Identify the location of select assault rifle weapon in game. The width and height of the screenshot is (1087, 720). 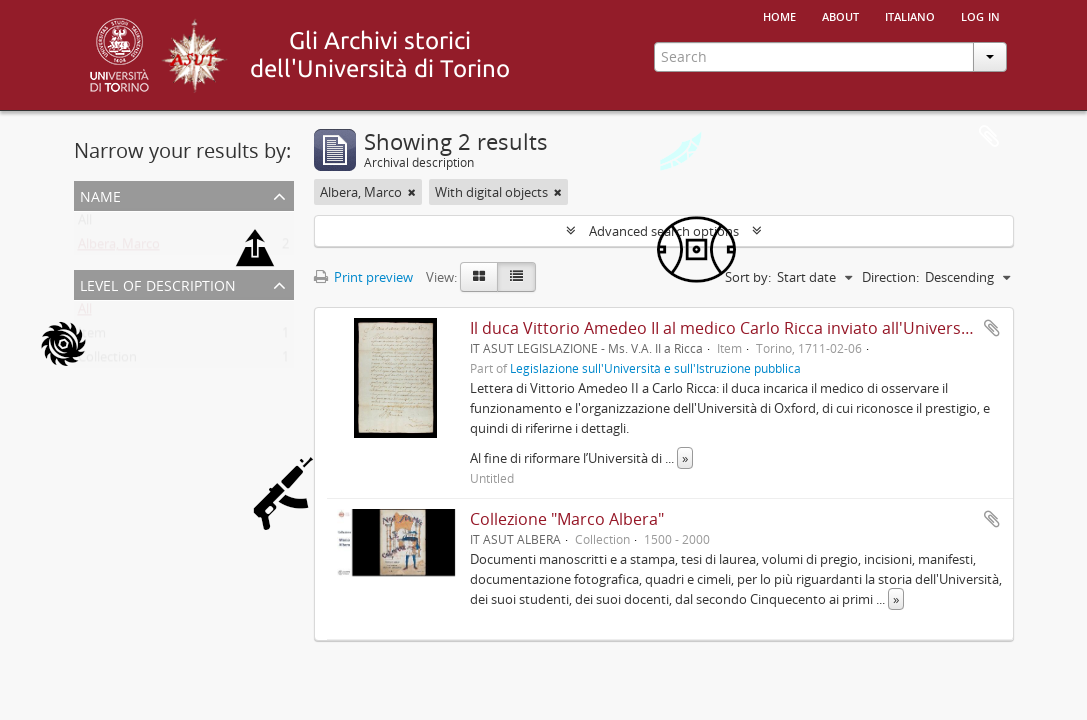
(283, 493).